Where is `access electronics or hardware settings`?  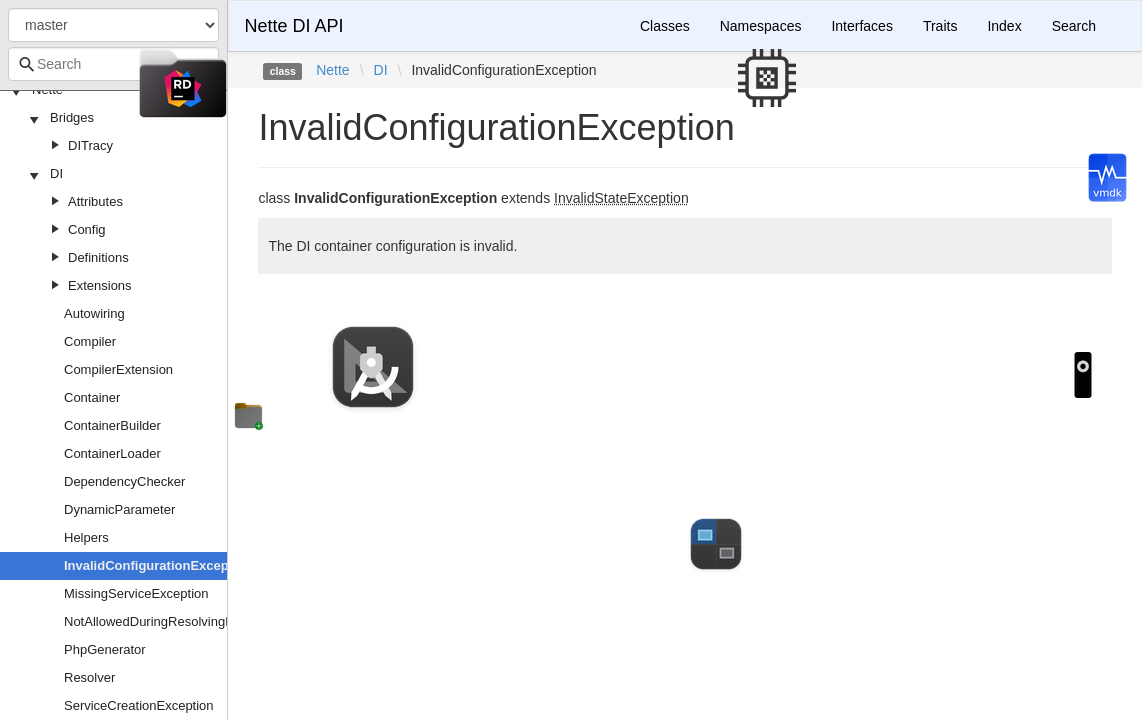 access electronics or hardware settings is located at coordinates (767, 78).